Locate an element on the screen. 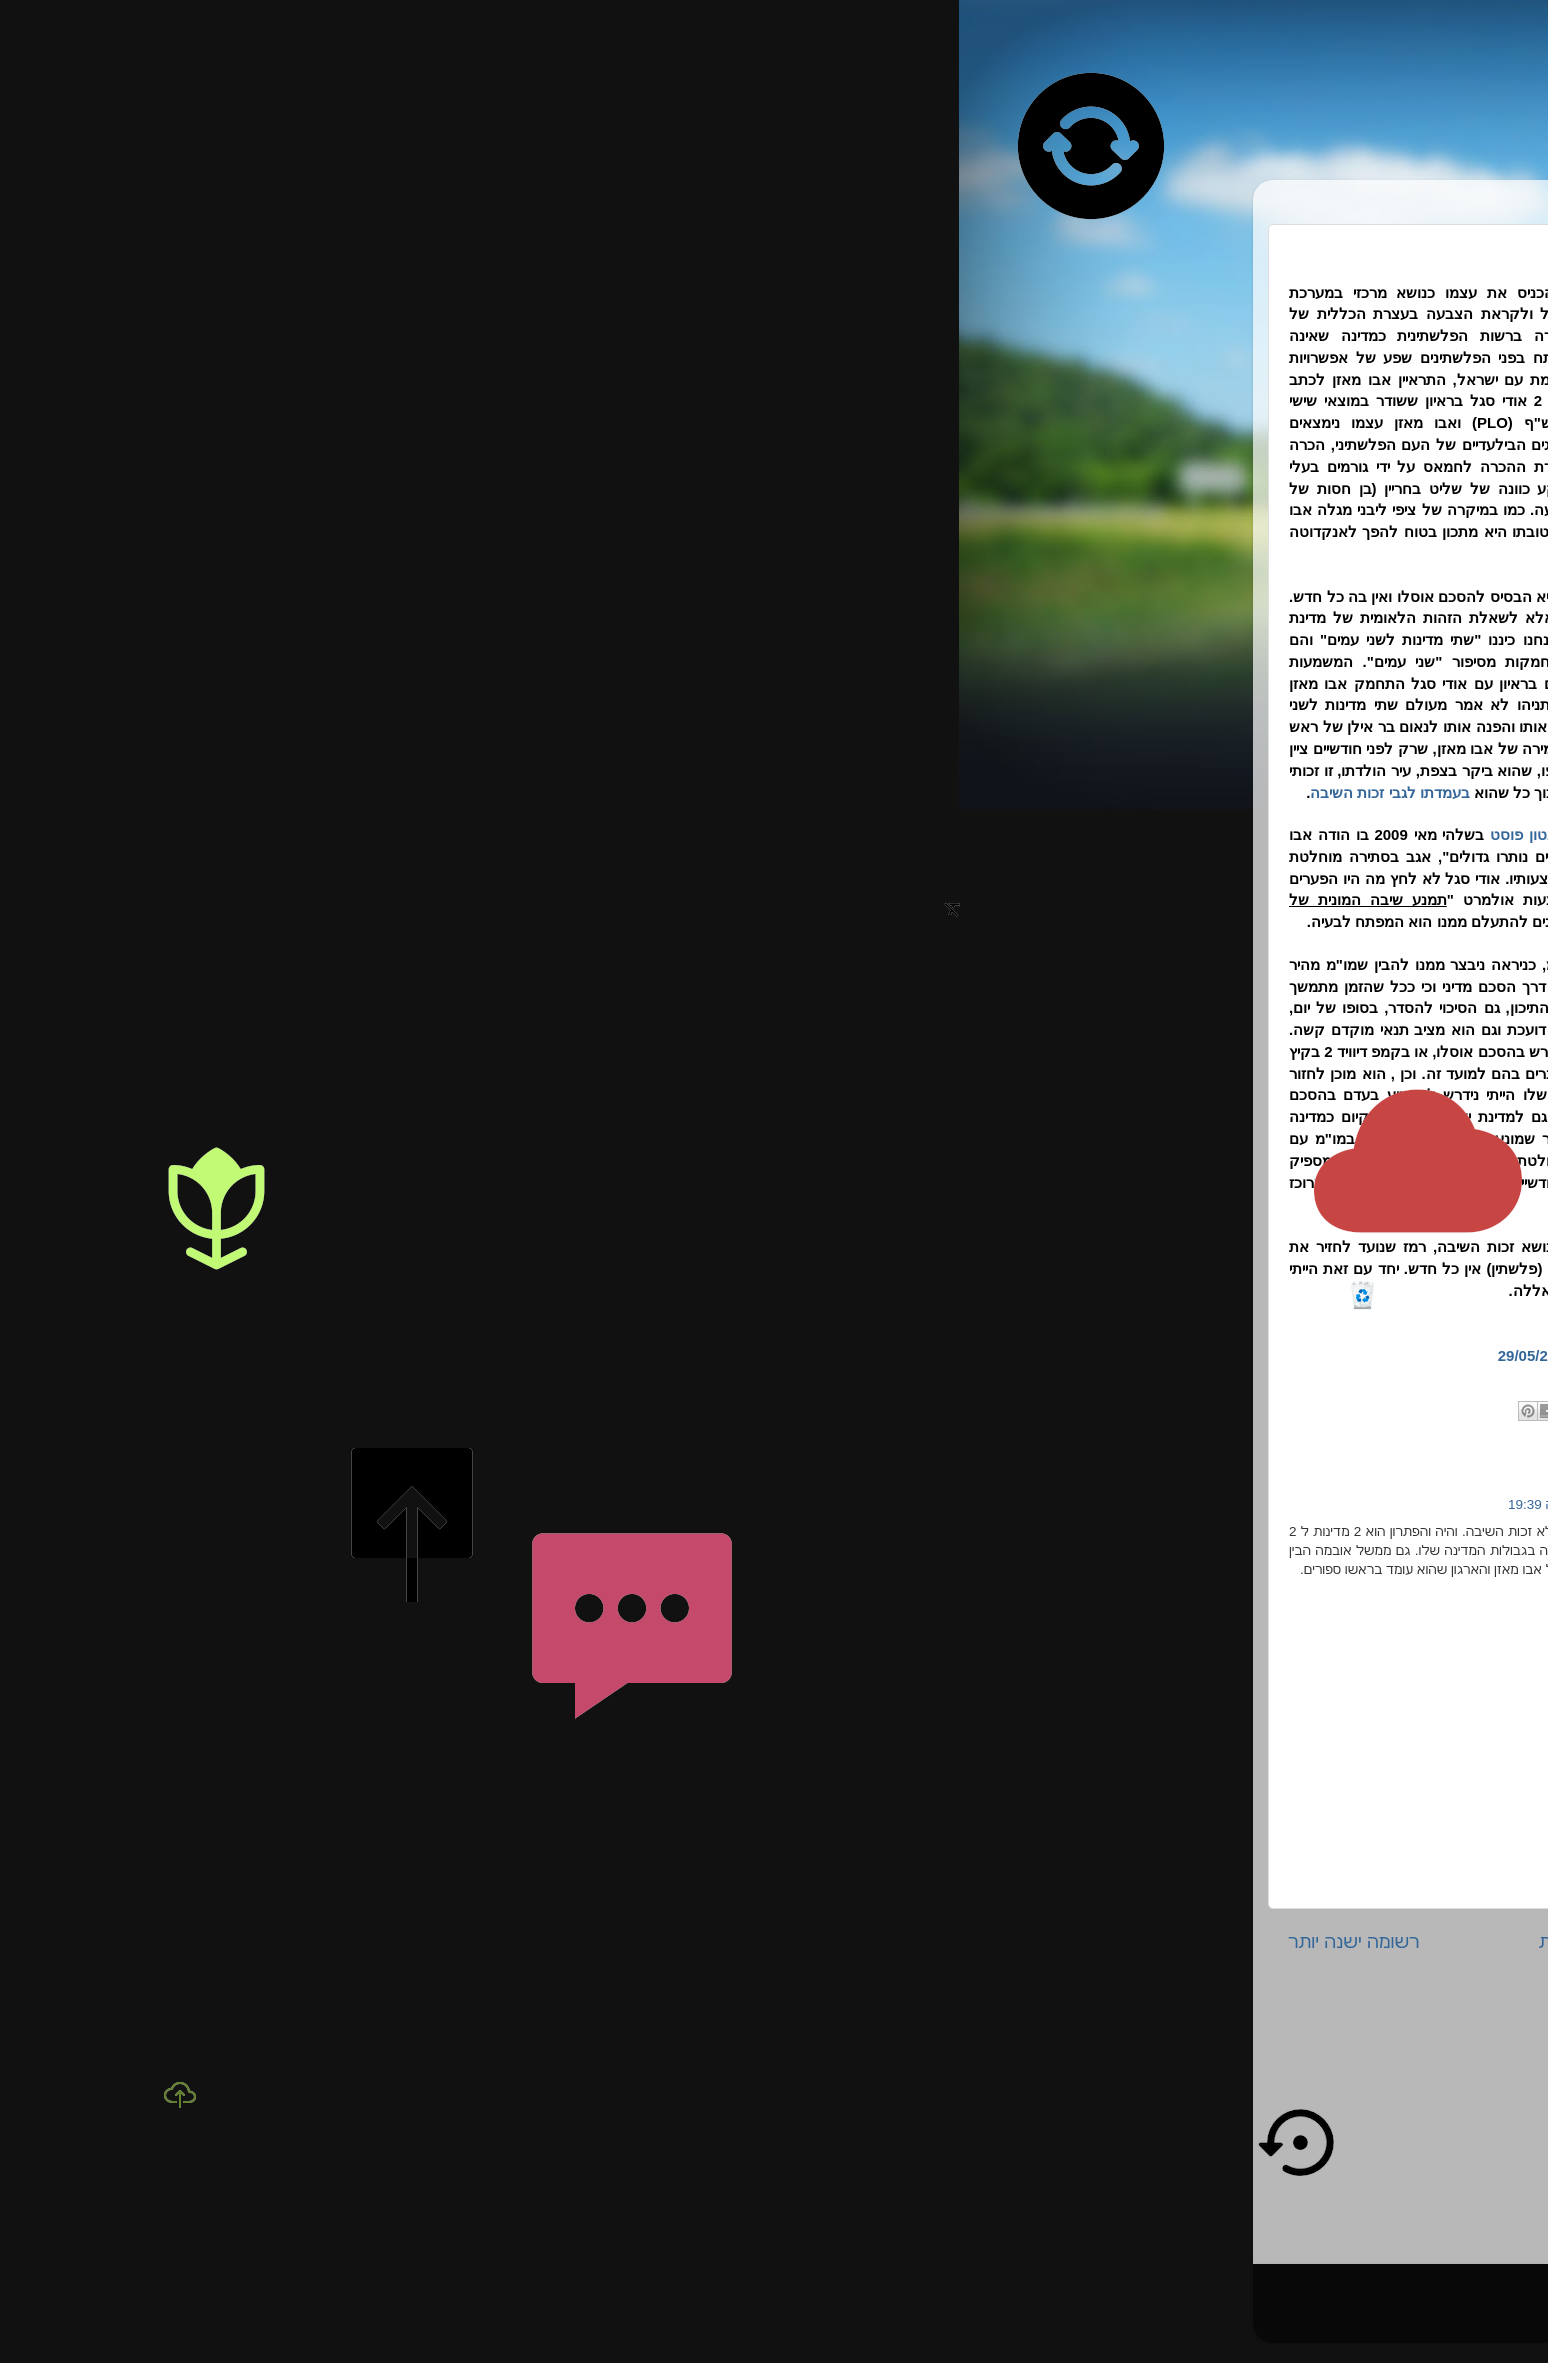 The width and height of the screenshot is (1548, 2363). restore settings to a previous backup is located at coordinates (1300, 2142).